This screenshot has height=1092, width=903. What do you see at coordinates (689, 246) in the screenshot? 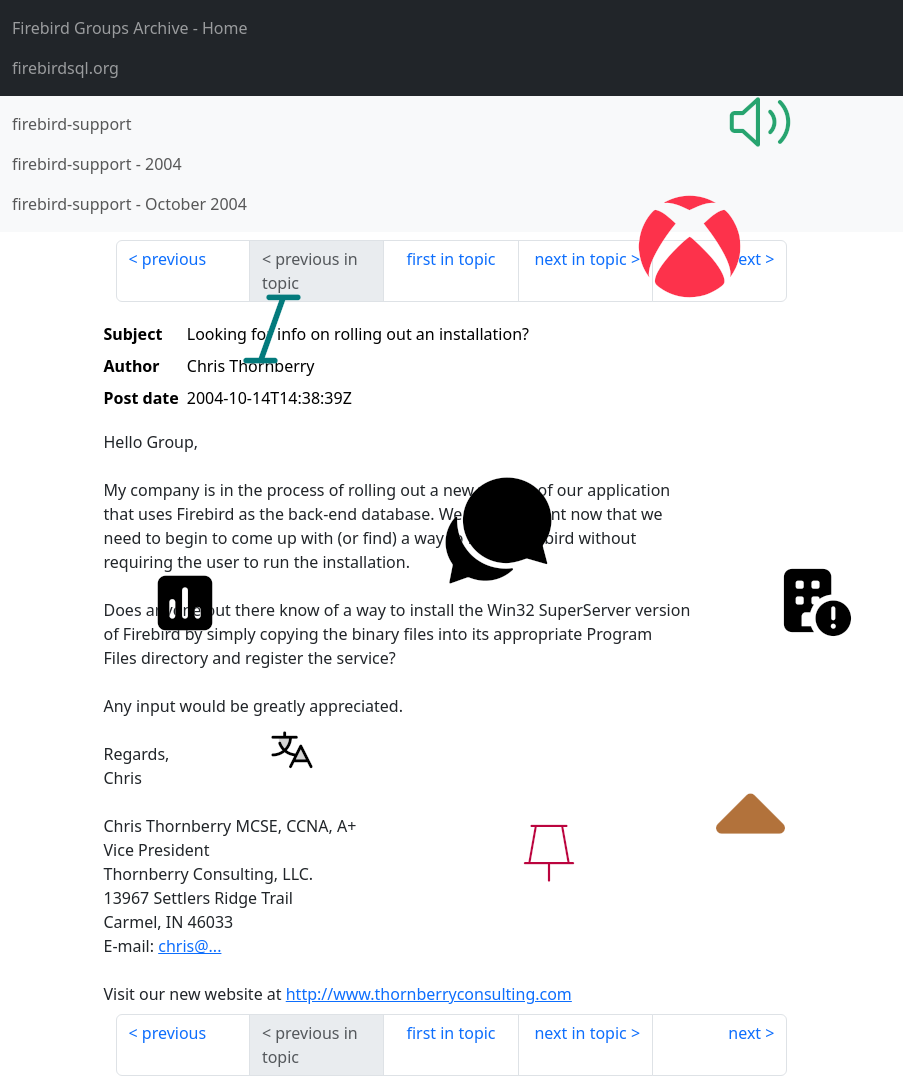
I see `open xbox app or gaming hub` at bounding box center [689, 246].